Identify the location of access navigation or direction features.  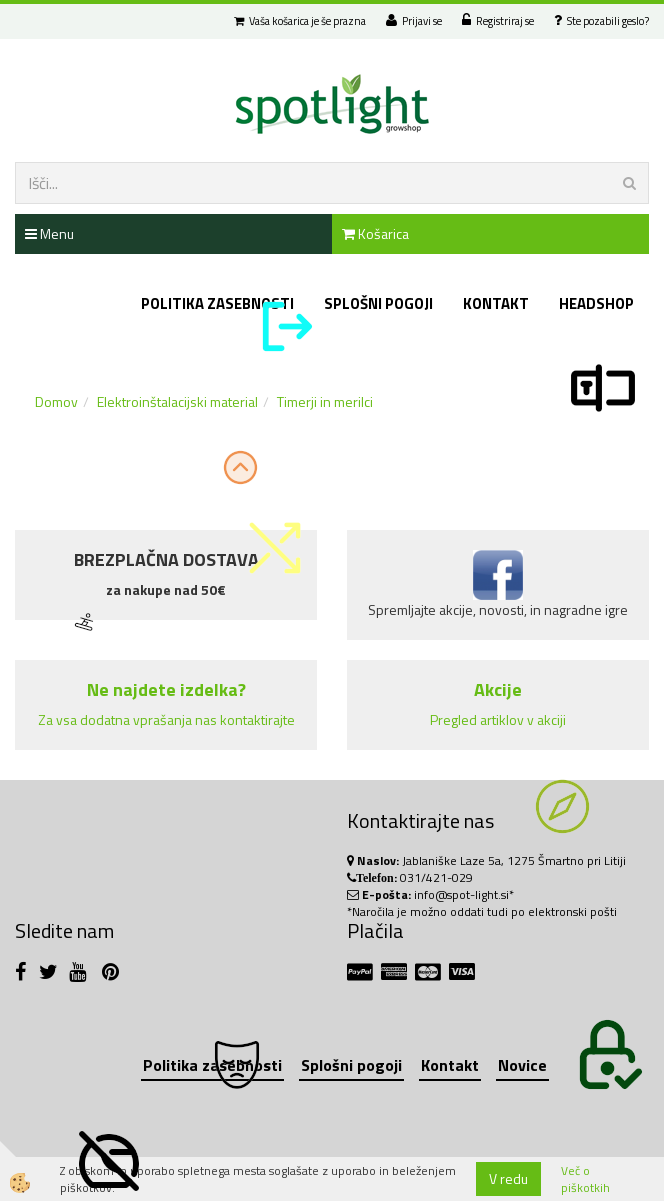
(562, 806).